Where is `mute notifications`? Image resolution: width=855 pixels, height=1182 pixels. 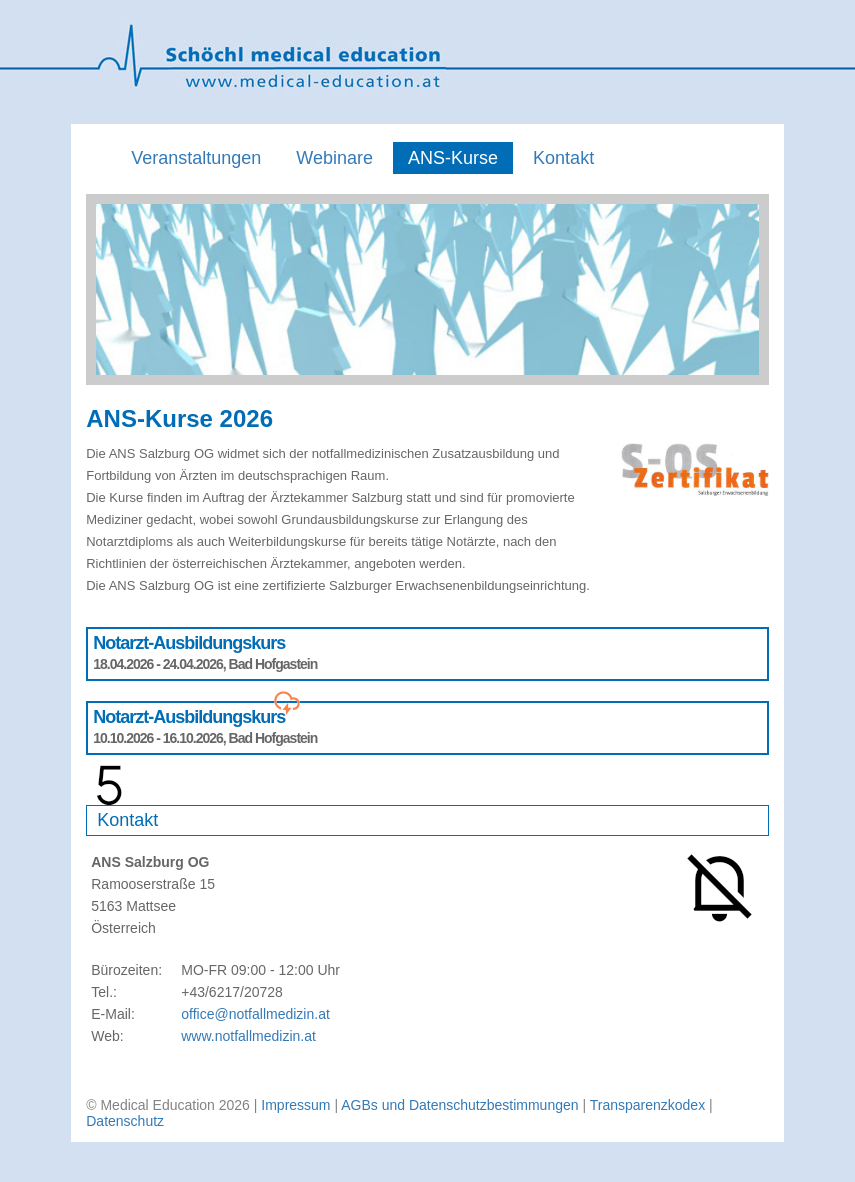 mute notifications is located at coordinates (719, 886).